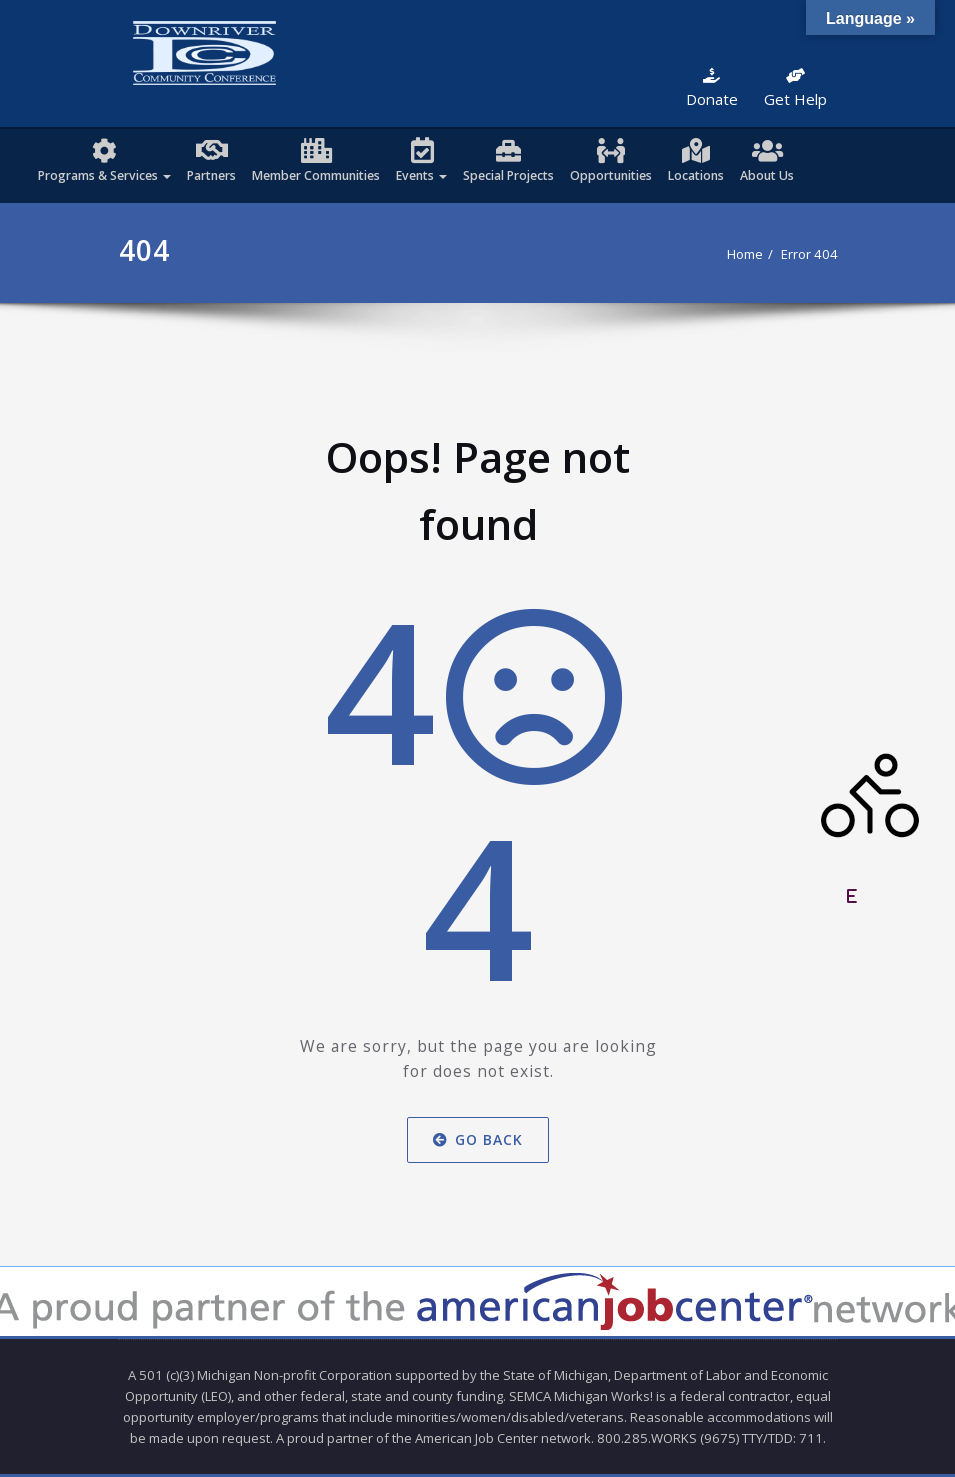 The image size is (955, 1477). I want to click on select cycling as transportation mode, so click(870, 799).